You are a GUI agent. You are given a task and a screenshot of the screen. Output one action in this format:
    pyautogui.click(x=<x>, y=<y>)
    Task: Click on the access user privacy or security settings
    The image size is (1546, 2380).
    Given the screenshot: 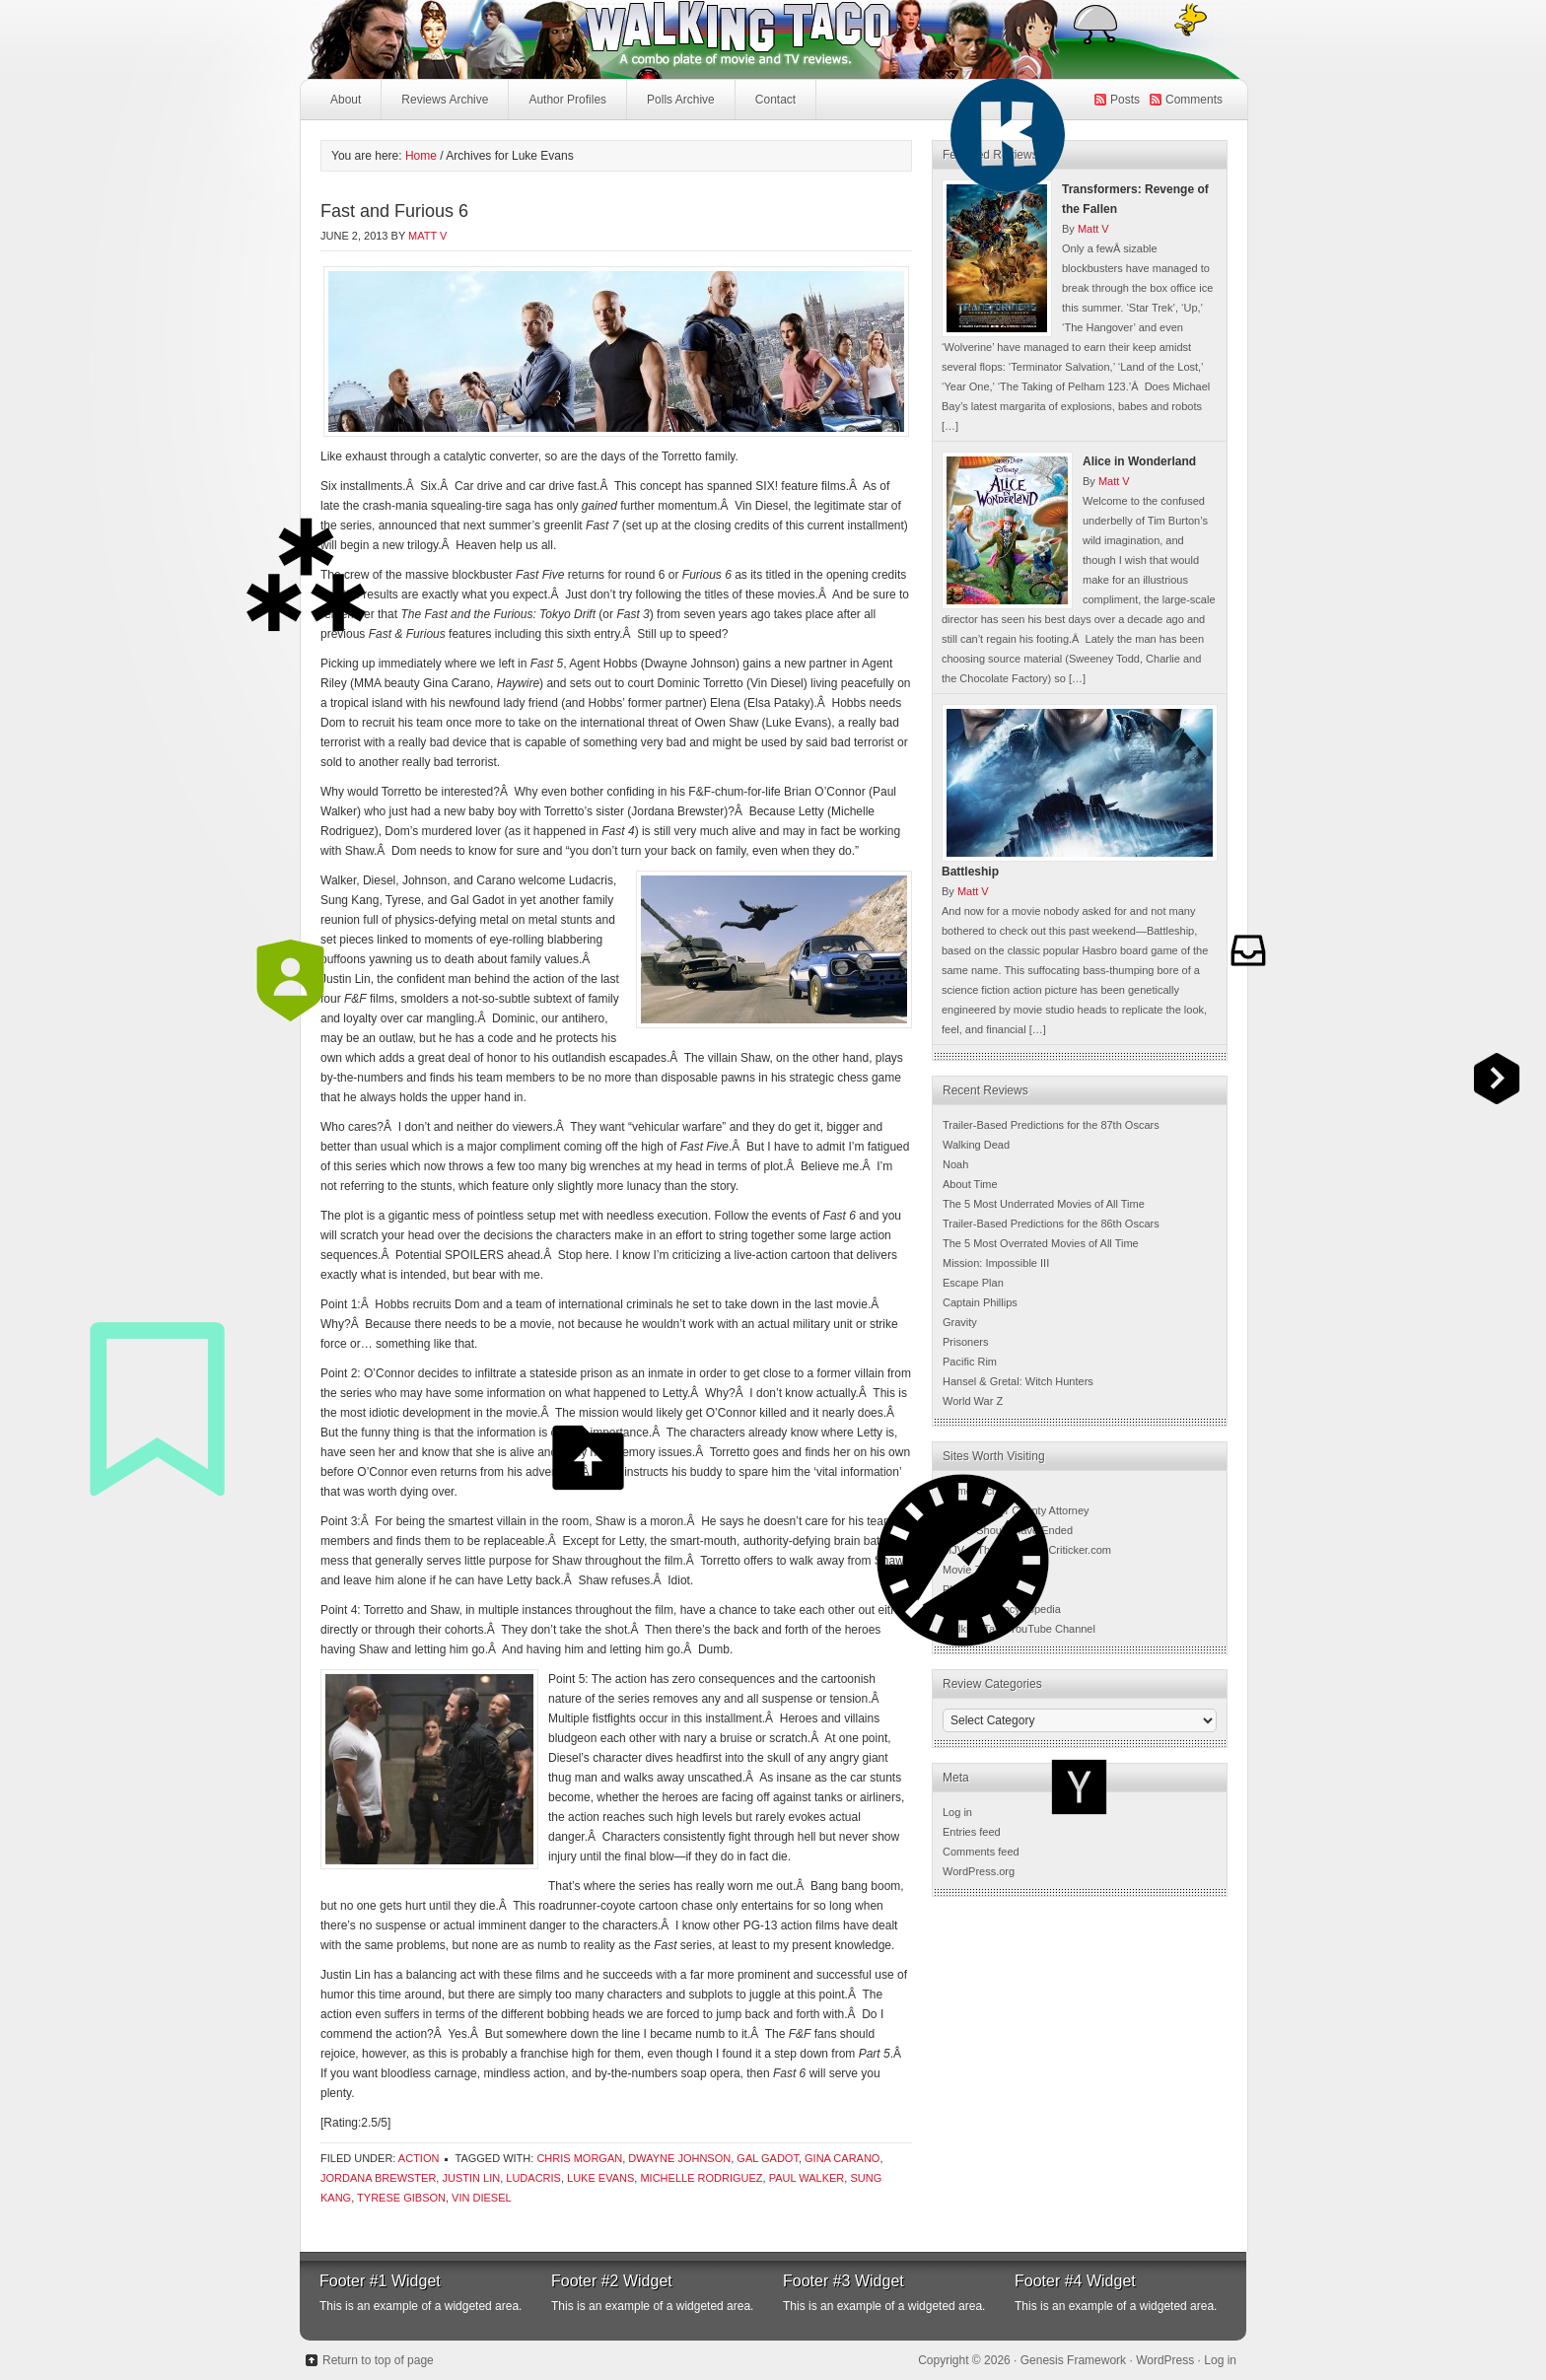 What is the action you would take?
    pyautogui.click(x=290, y=980)
    